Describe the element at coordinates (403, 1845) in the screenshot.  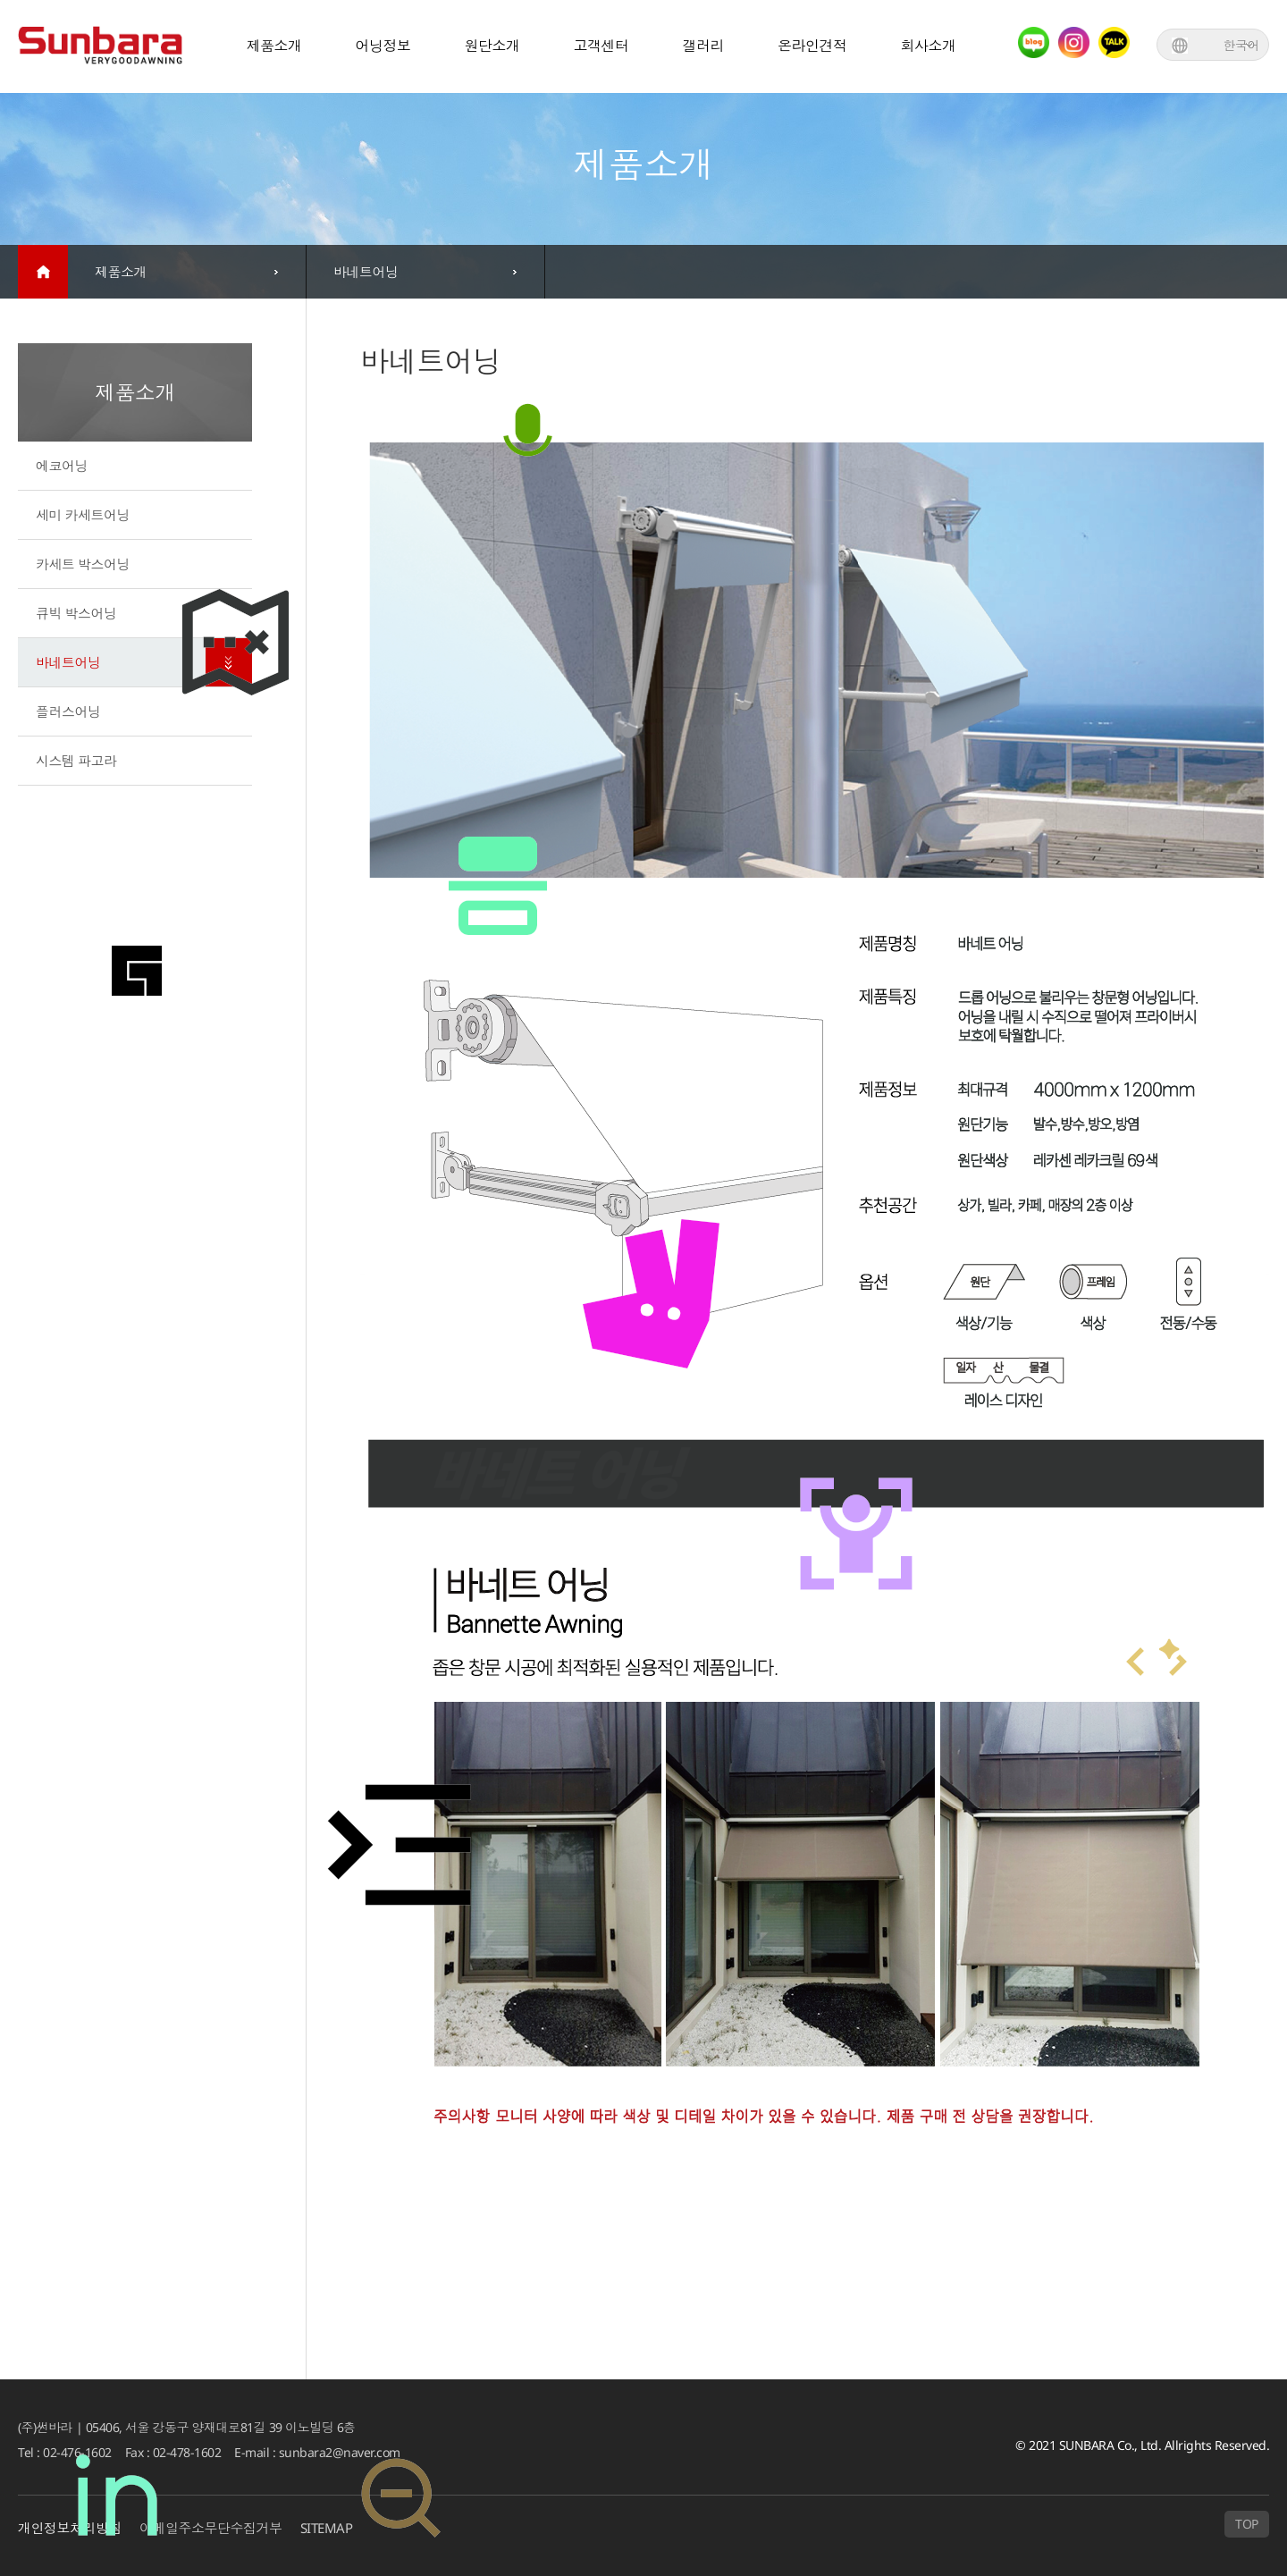
I see `collapse the side menu or navigation panel` at that location.